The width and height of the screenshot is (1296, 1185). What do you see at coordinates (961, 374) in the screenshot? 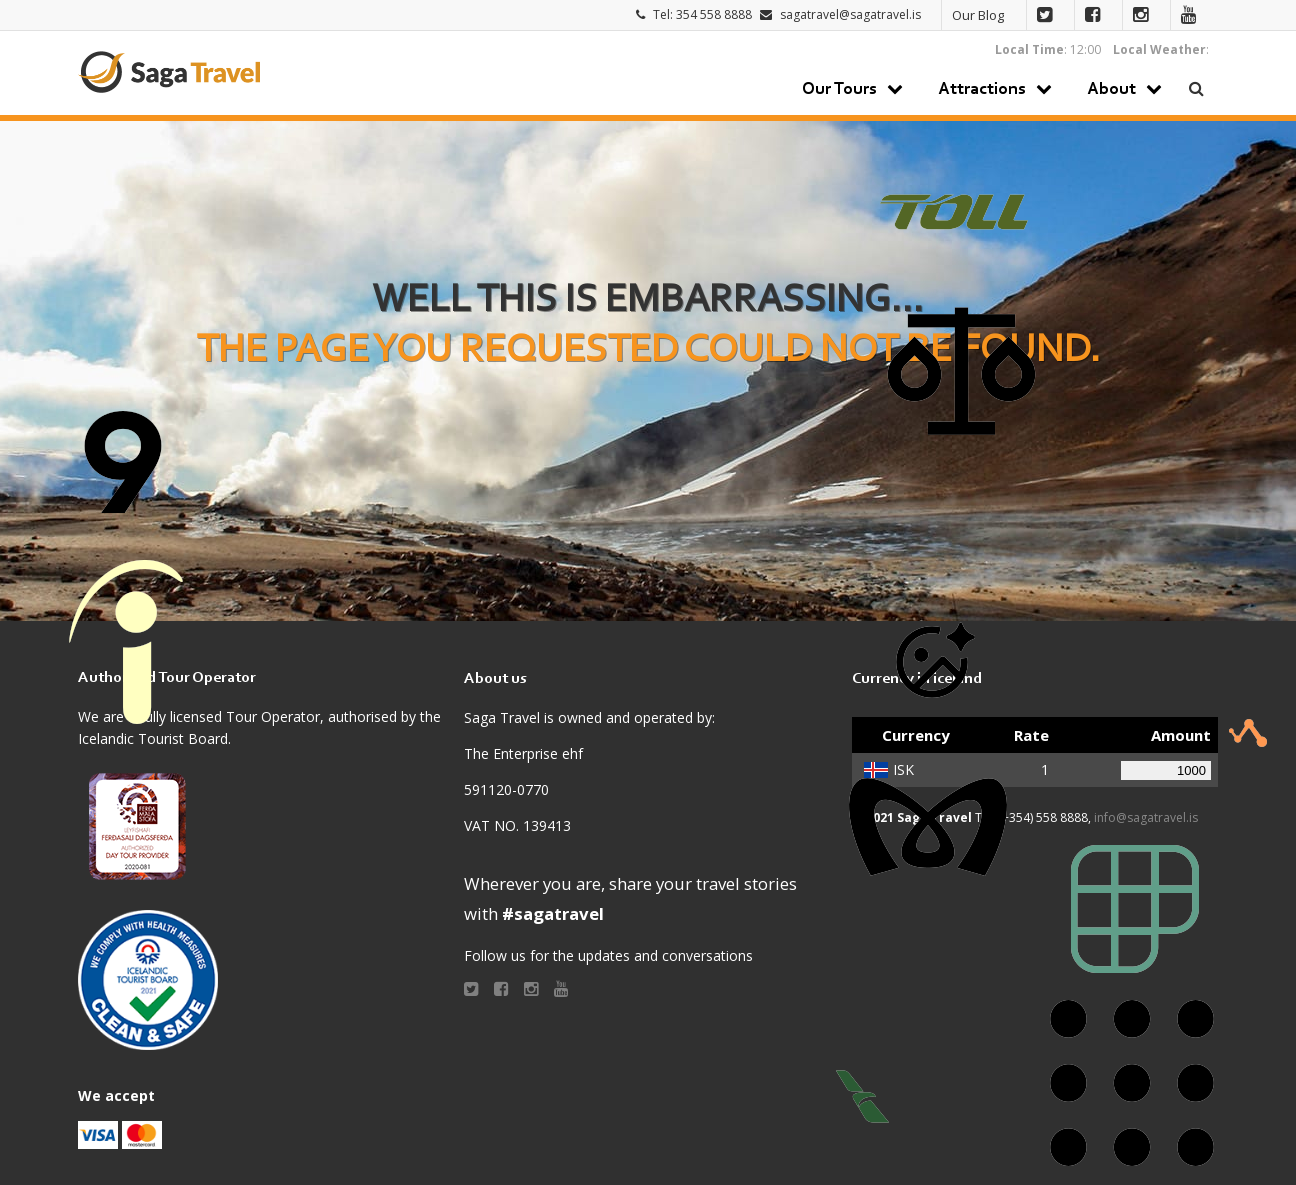
I see `access legal or terms of service information` at bounding box center [961, 374].